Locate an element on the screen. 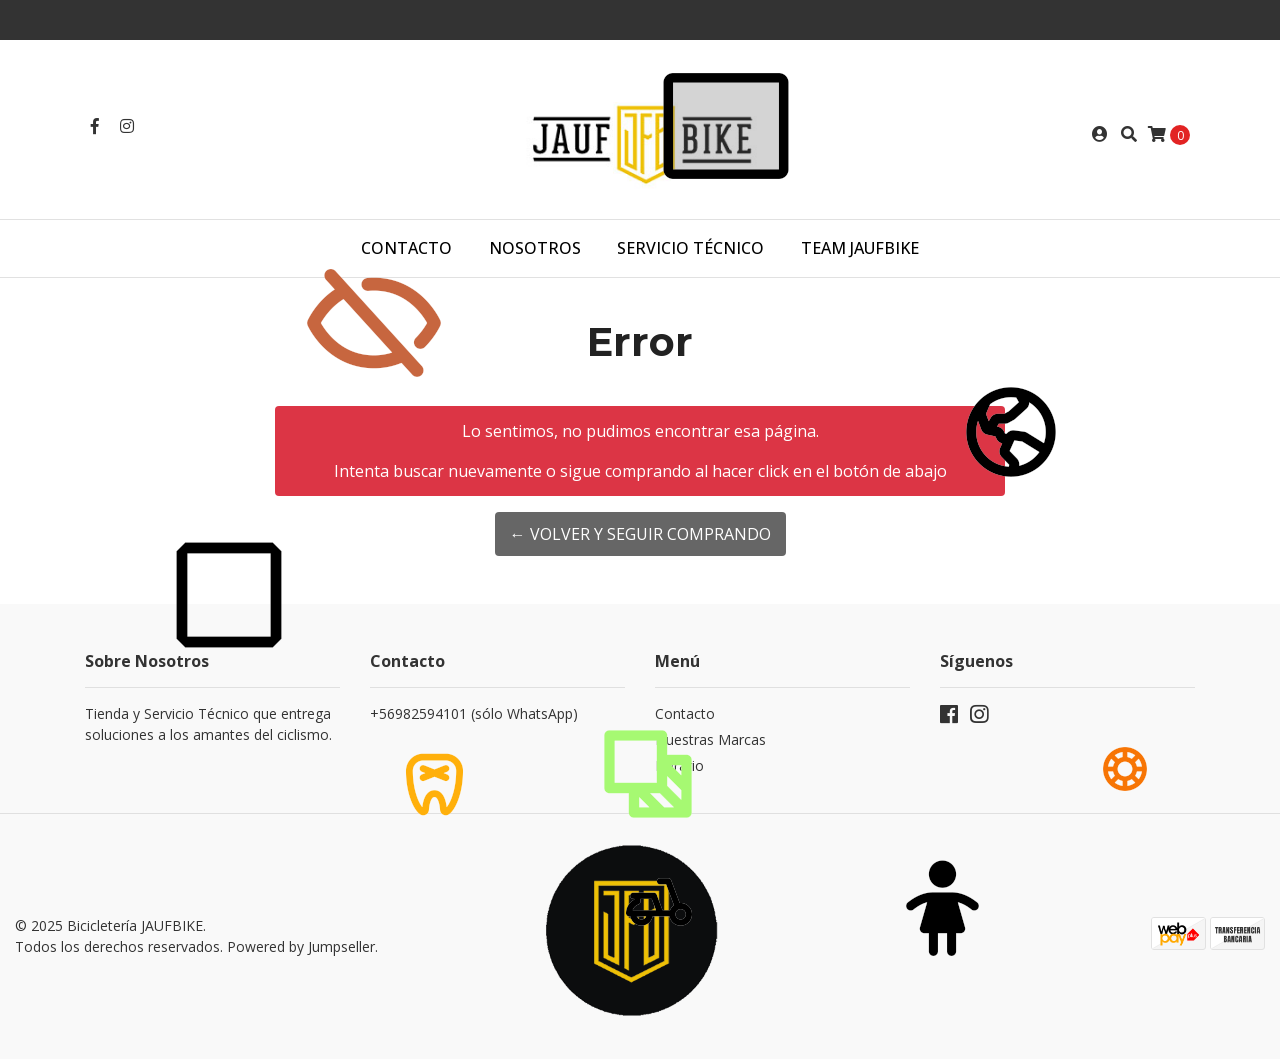 The image size is (1280, 1059). select moped or scooter delivery option is located at coordinates (659, 904).